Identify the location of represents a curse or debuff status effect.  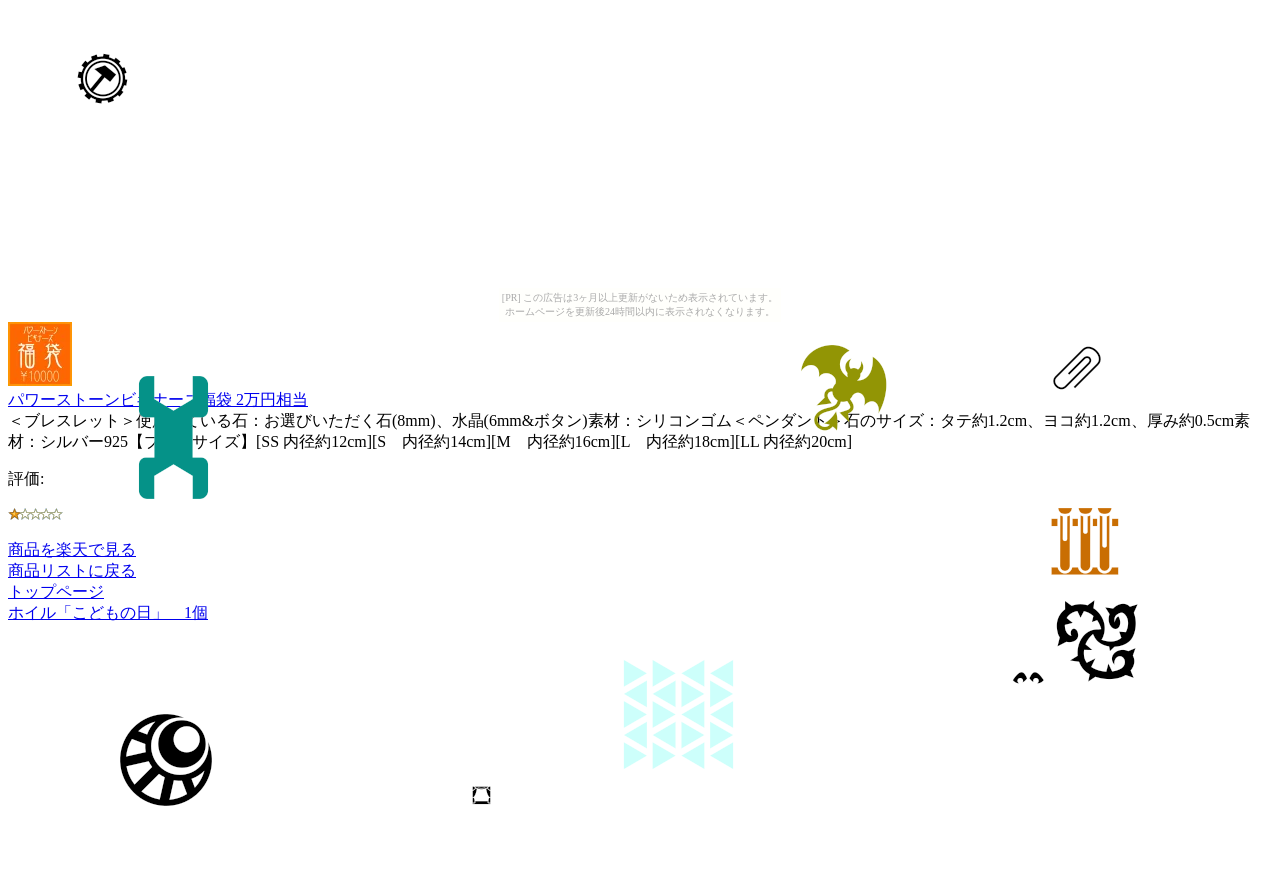
(1097, 641).